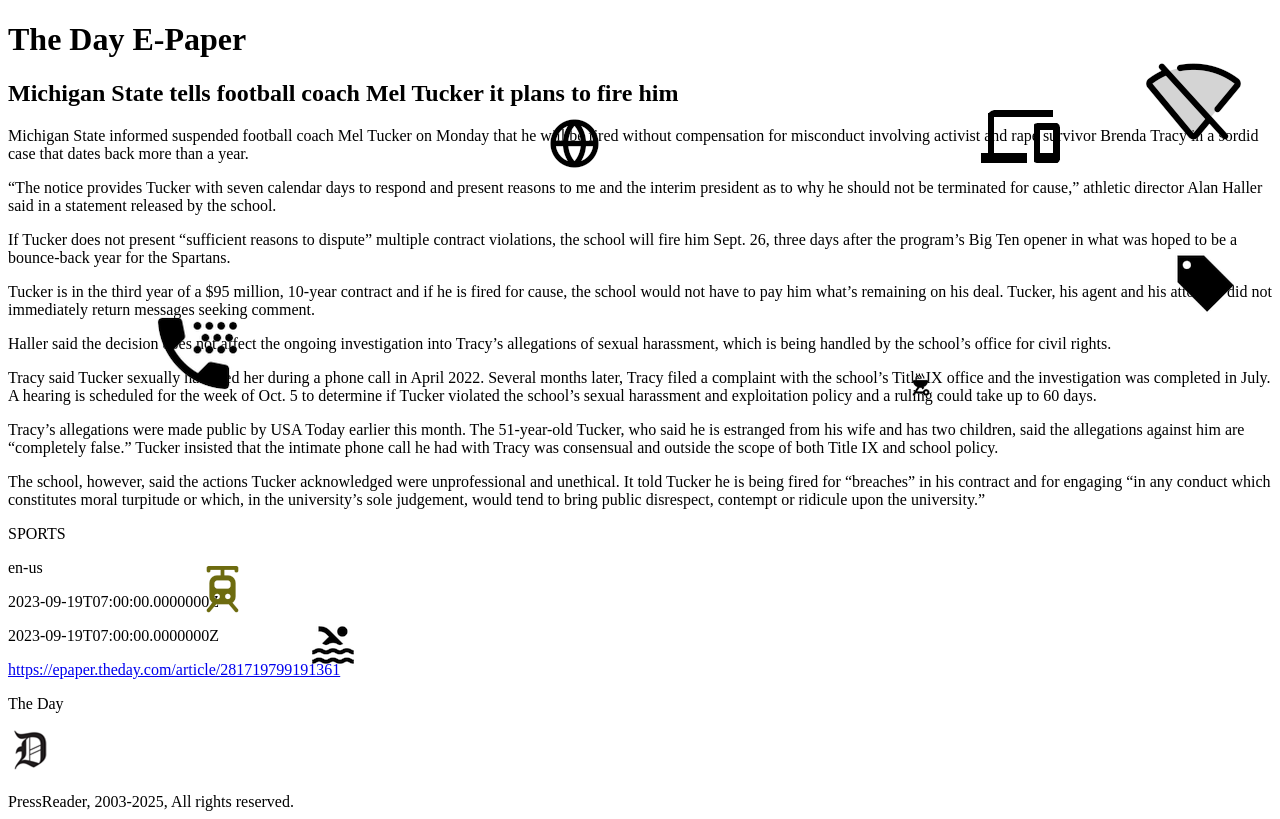 The height and width of the screenshot is (819, 1280). What do you see at coordinates (1204, 282) in the screenshot?
I see `add or view tags for an item` at bounding box center [1204, 282].